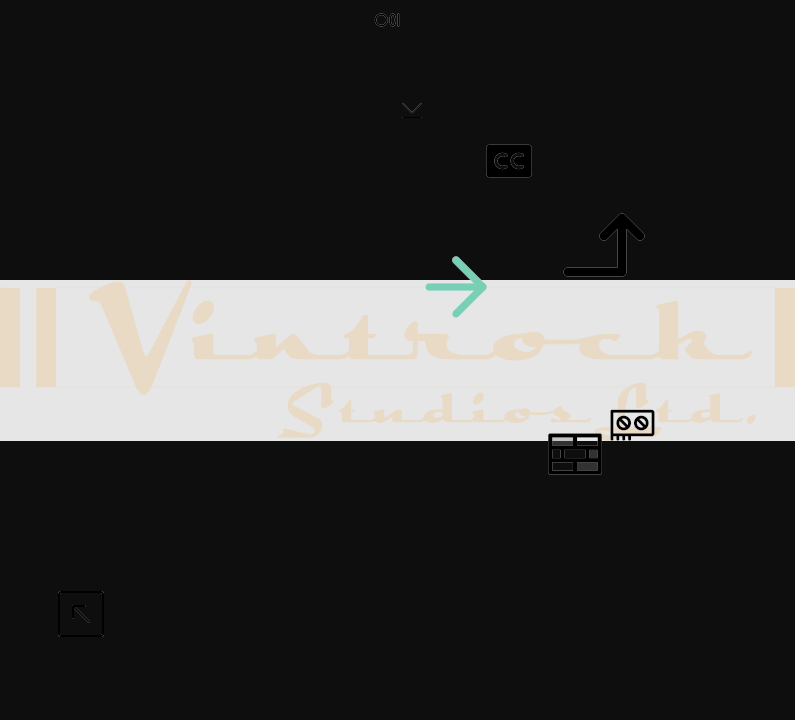 Image resolution: width=795 pixels, height=720 pixels. I want to click on link to medium profile or article, so click(387, 20).